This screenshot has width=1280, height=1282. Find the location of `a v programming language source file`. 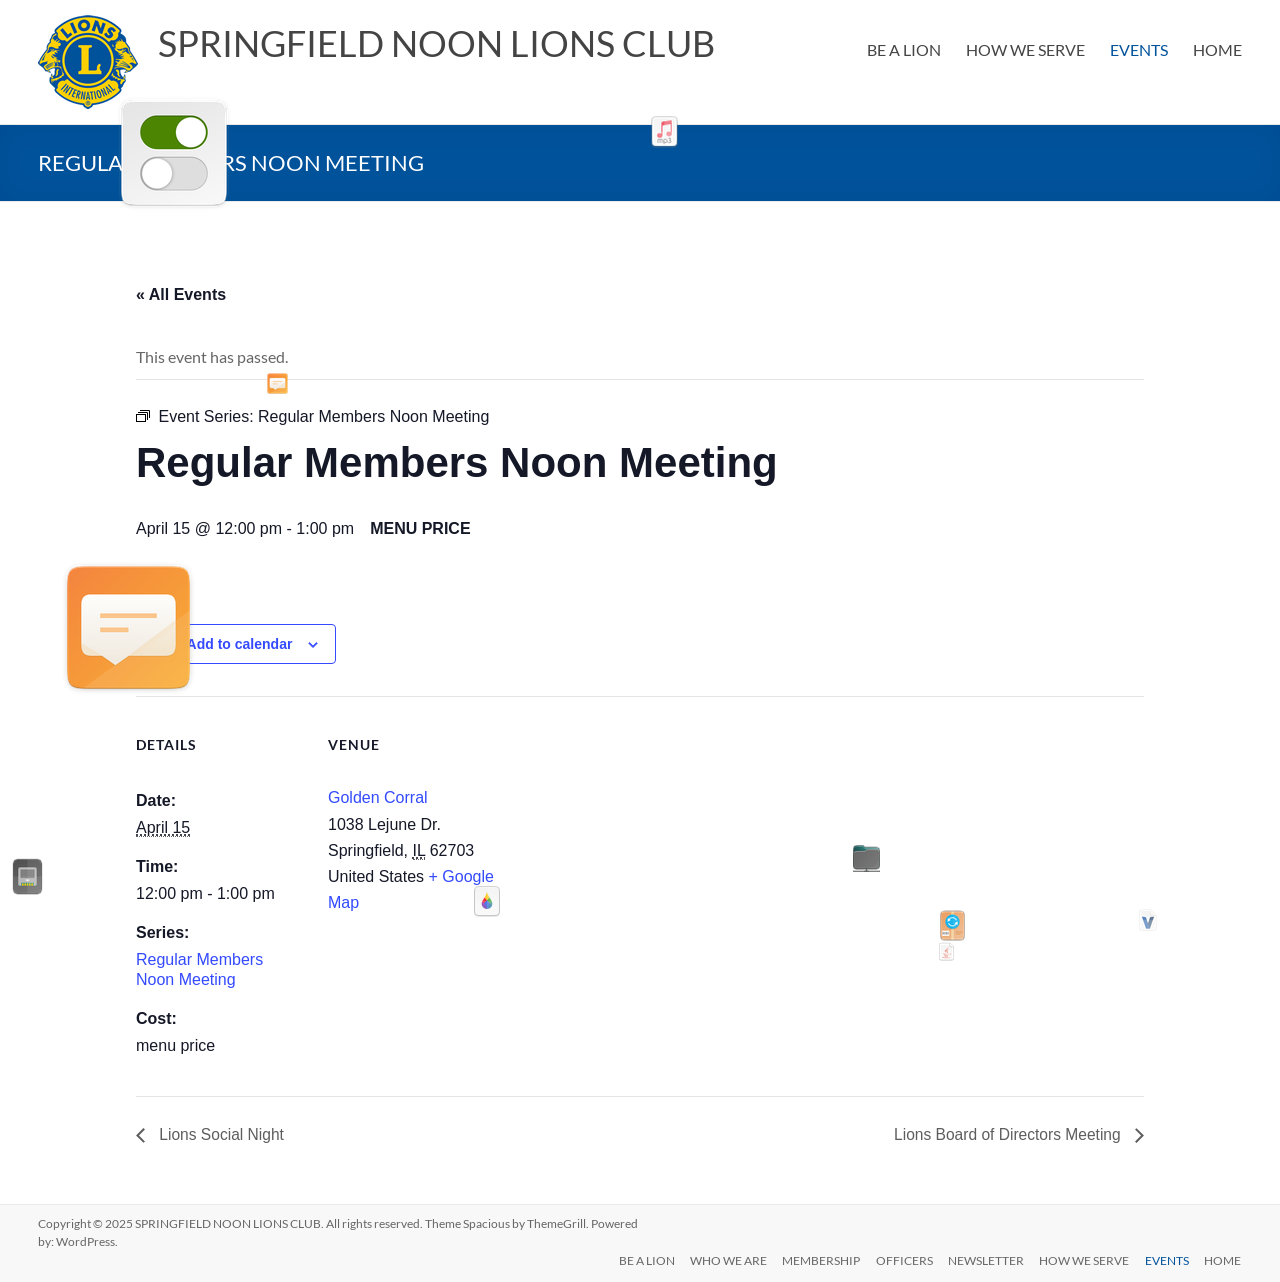

a v programming language source file is located at coordinates (1148, 920).